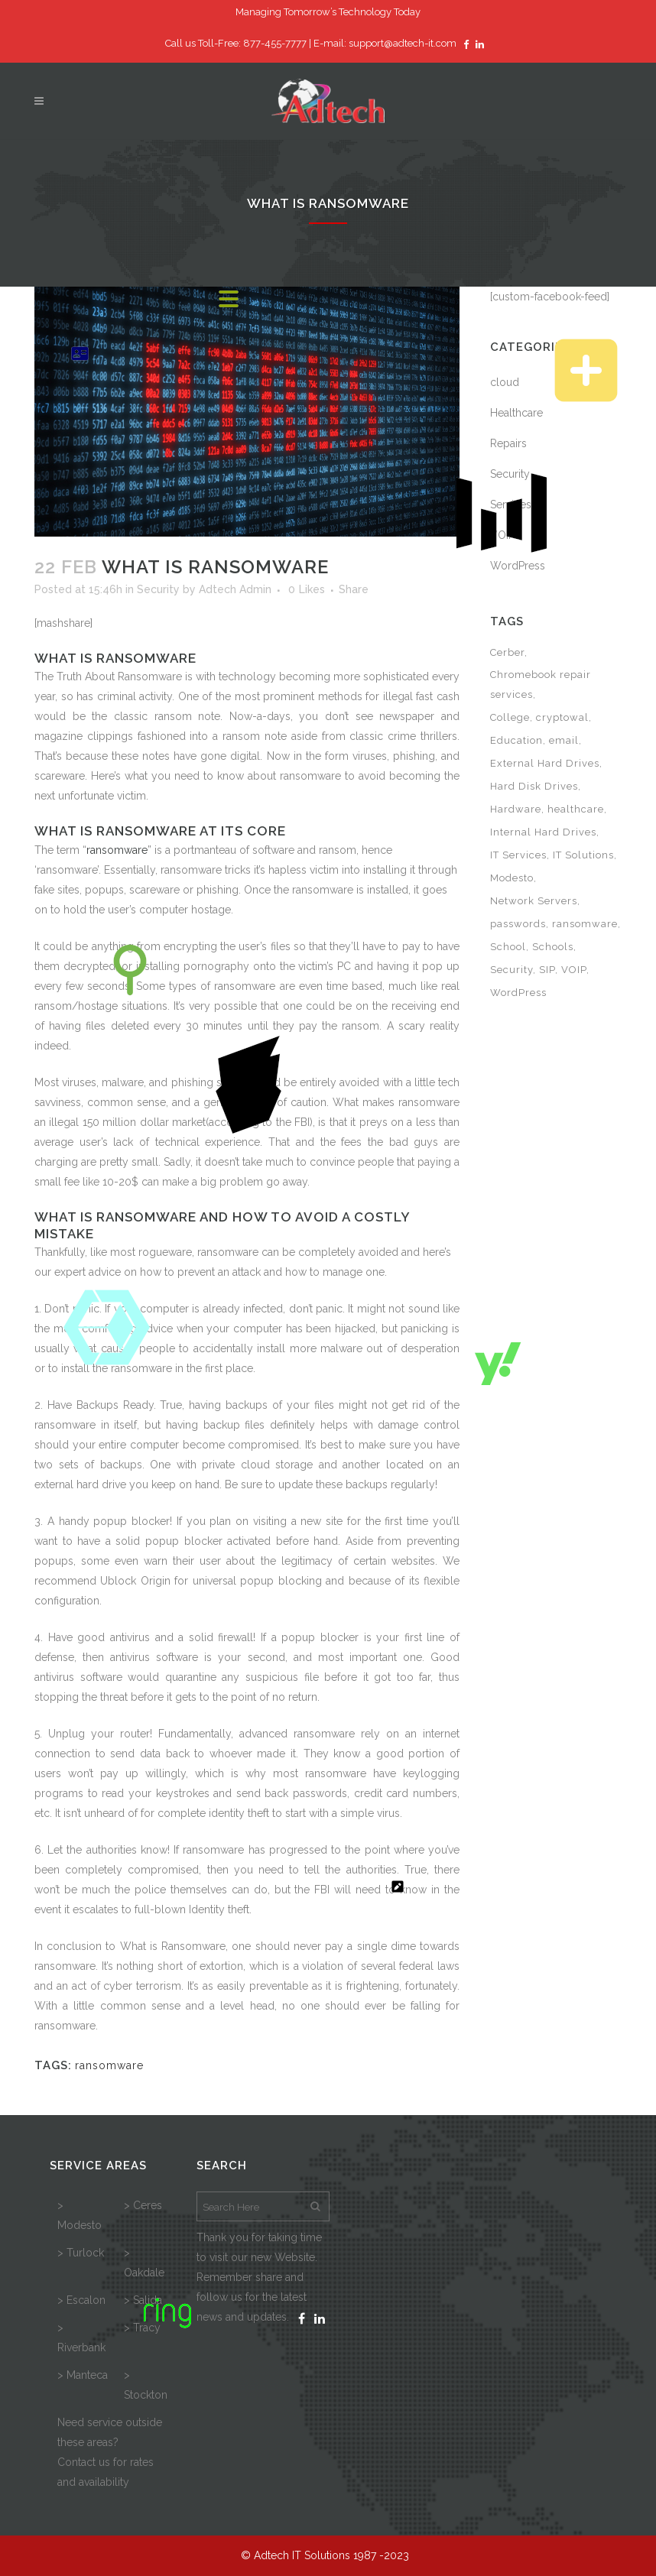  I want to click on add a new item, so click(586, 370).